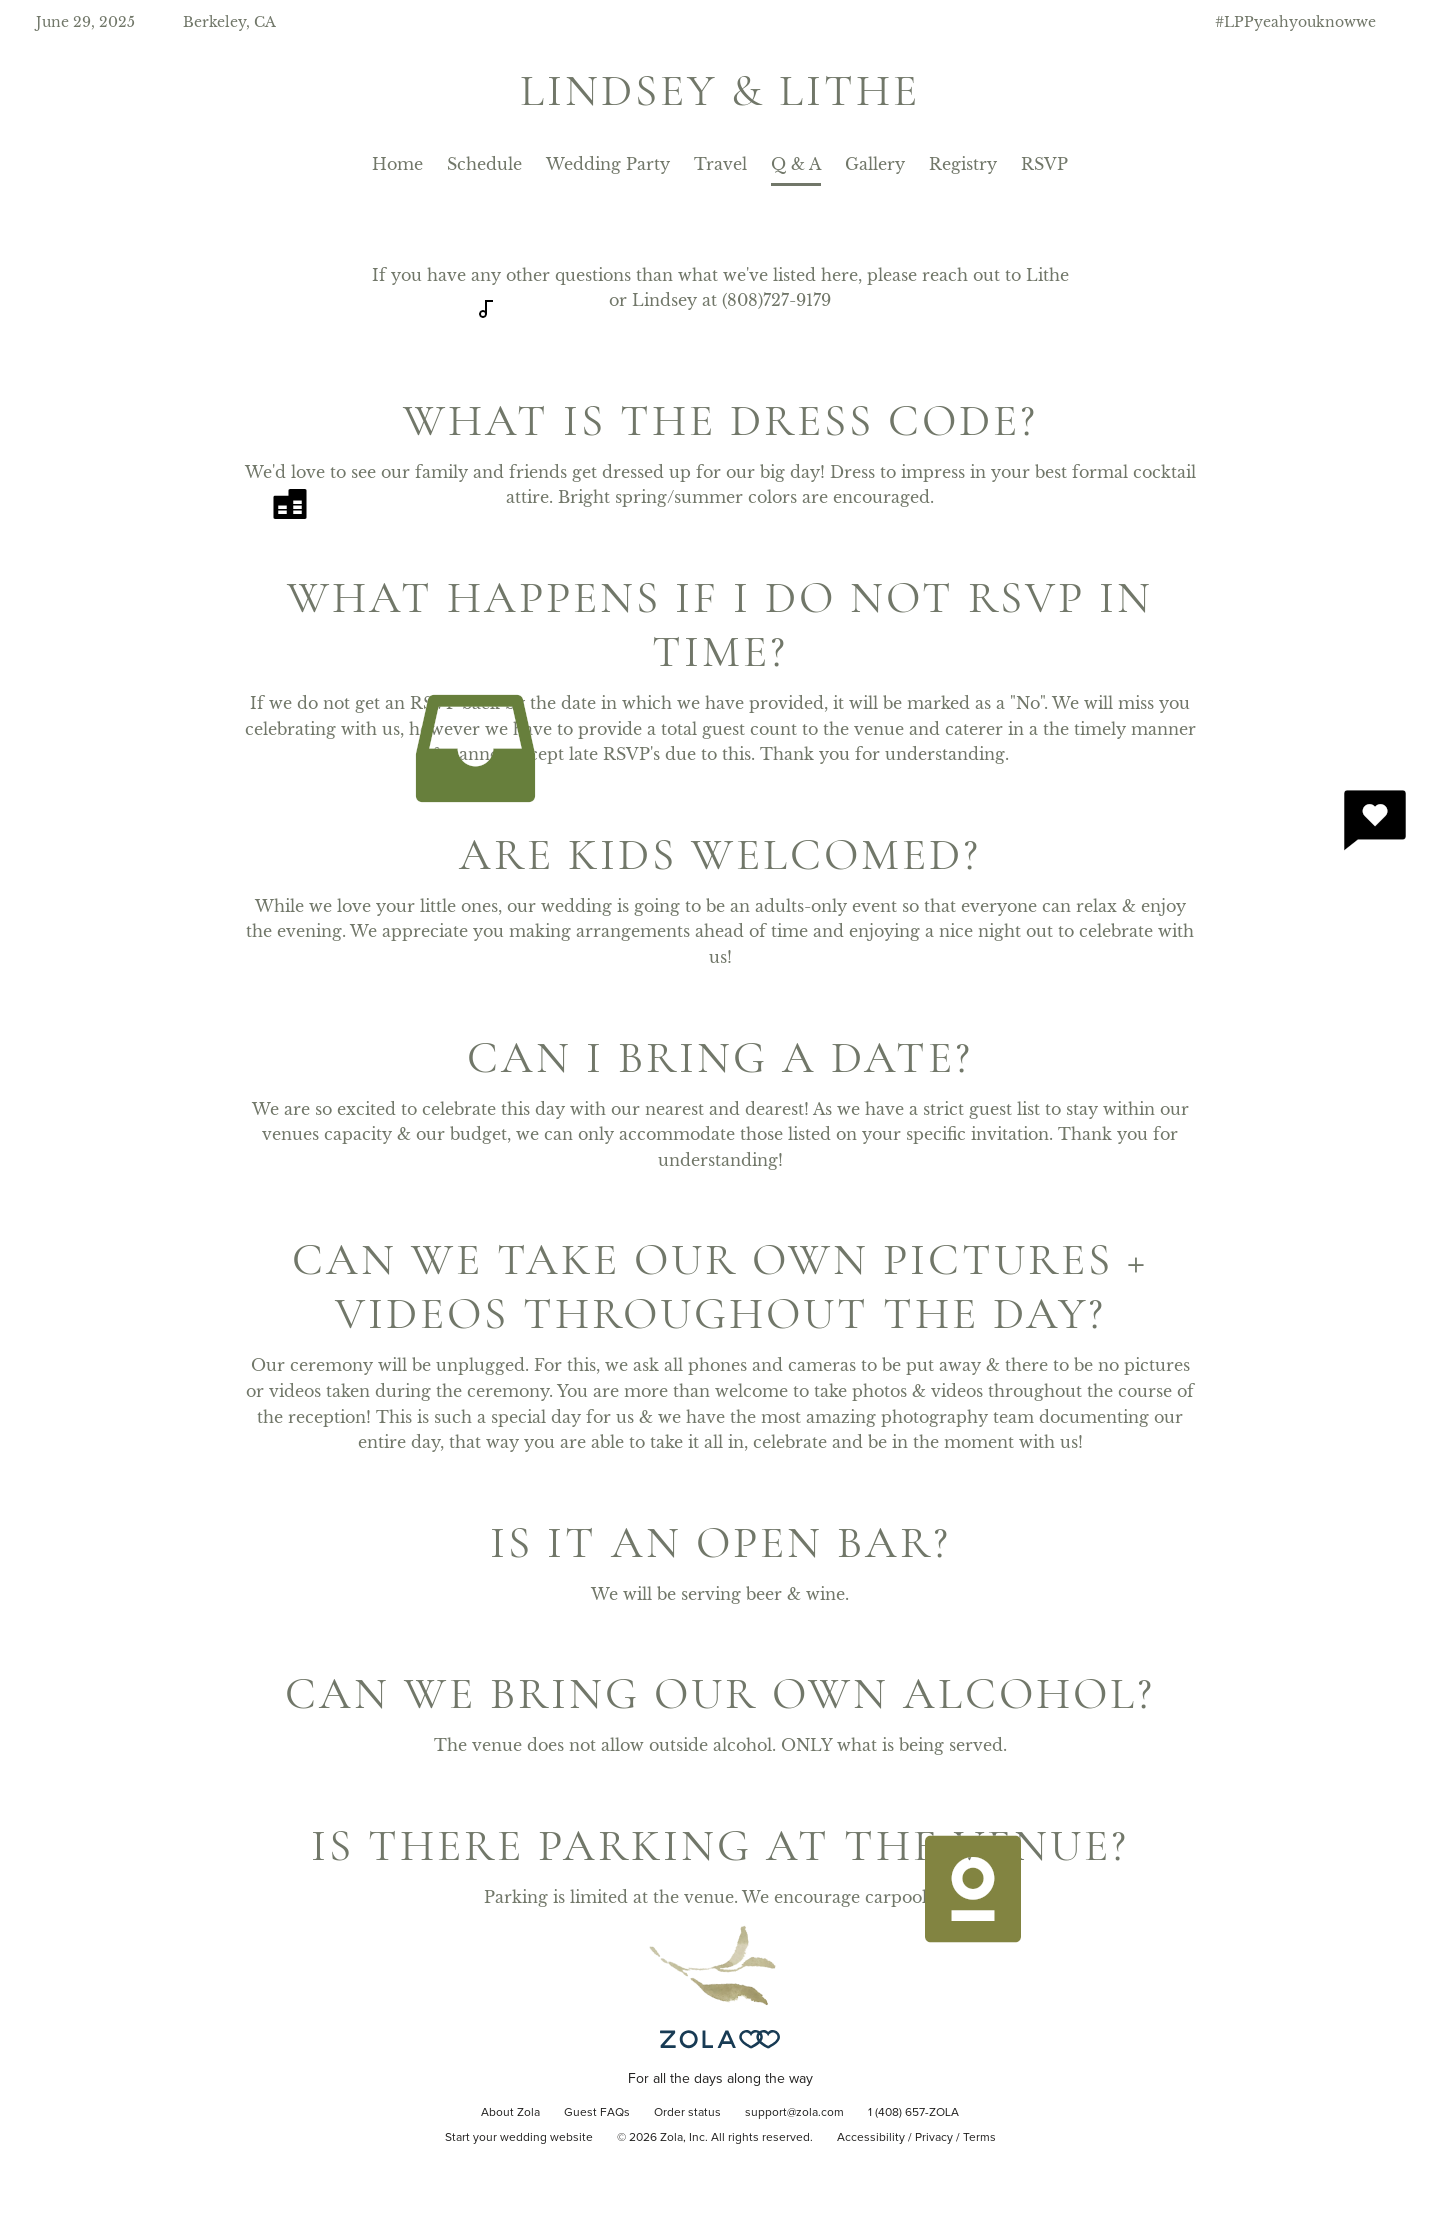  I want to click on access music library or audio files, so click(485, 309).